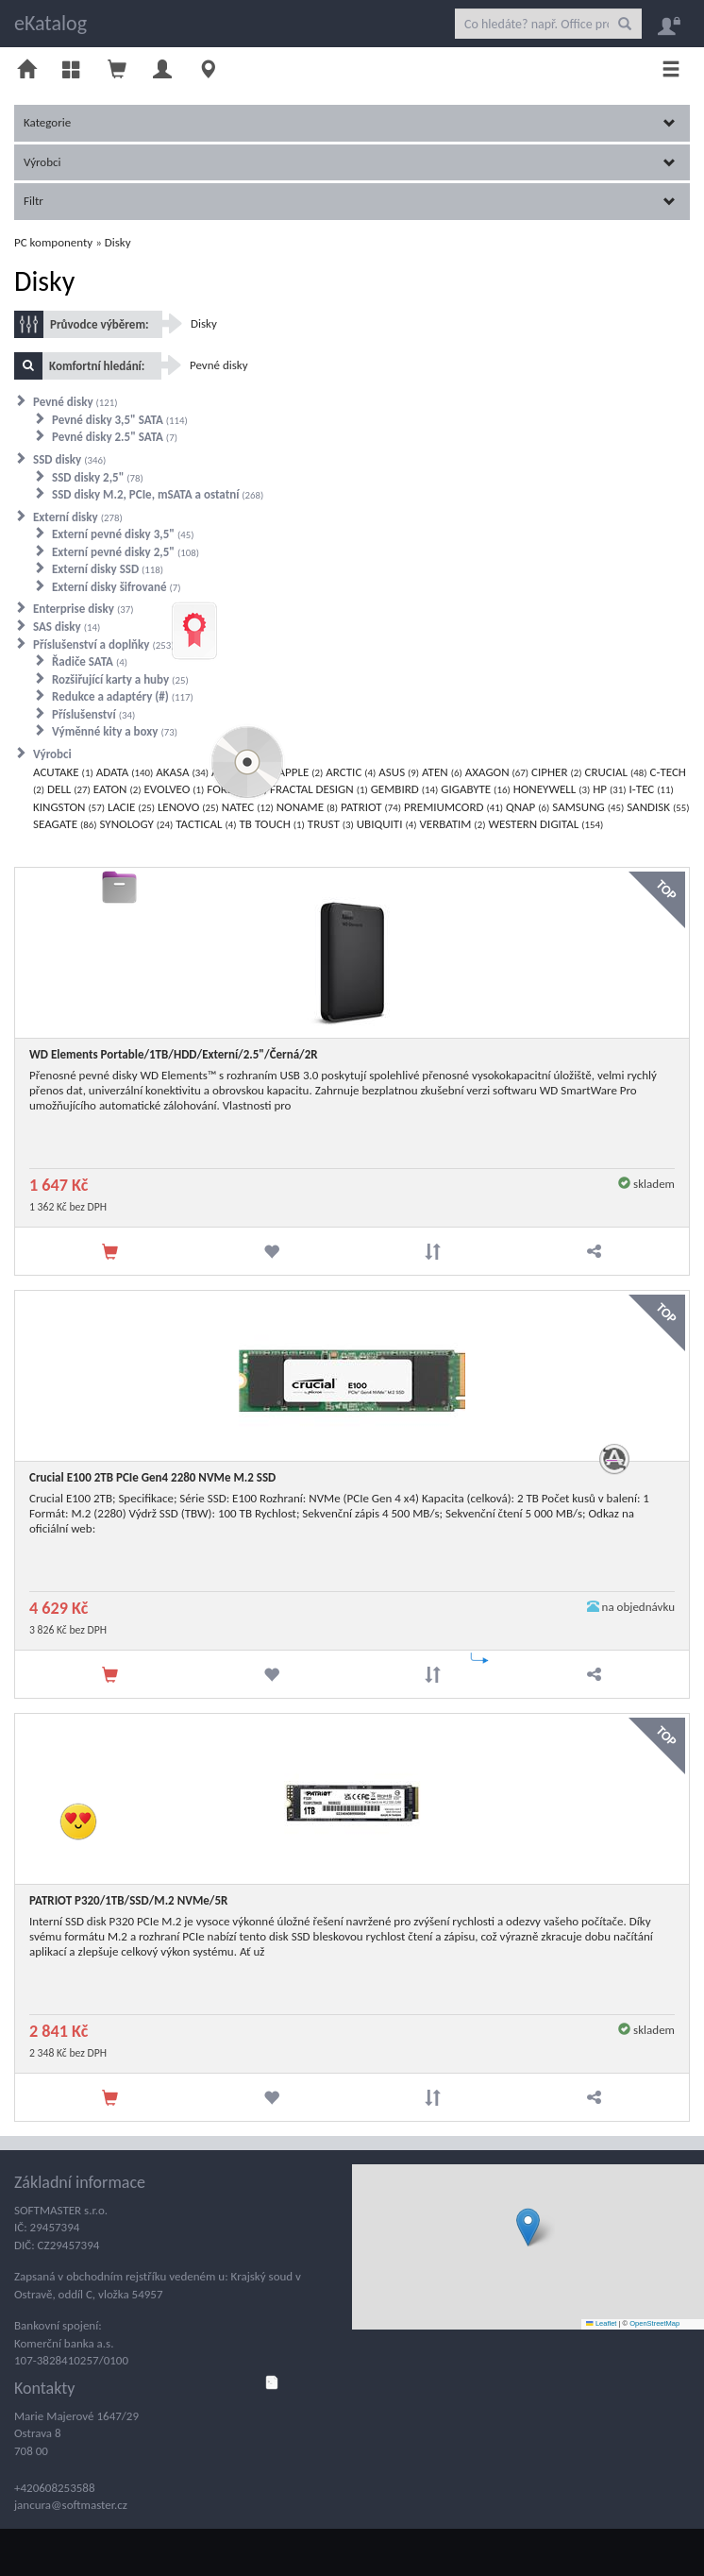 The image size is (704, 2576). Describe the element at coordinates (119, 887) in the screenshot. I see `open the file manager application` at that location.